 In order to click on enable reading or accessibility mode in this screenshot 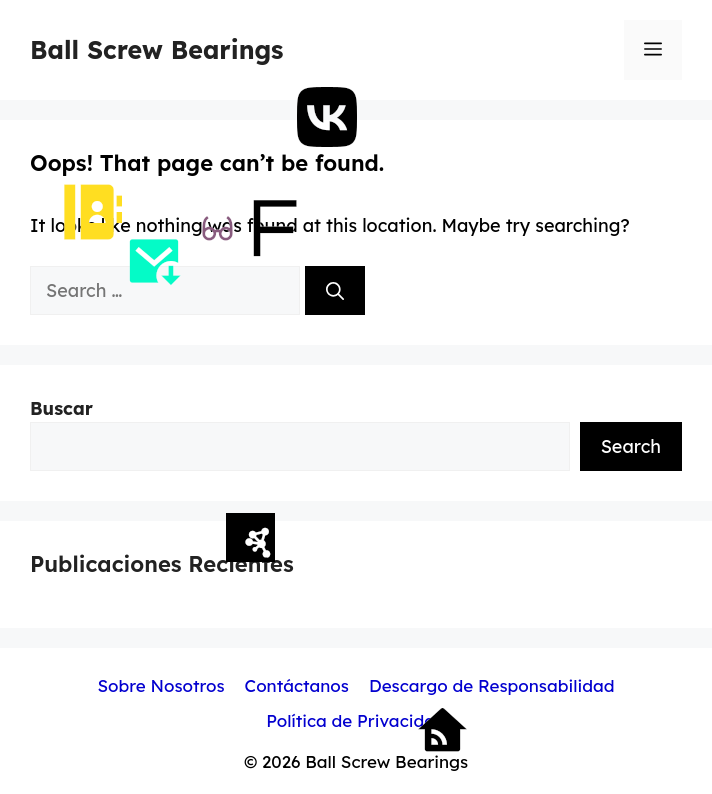, I will do `click(217, 229)`.